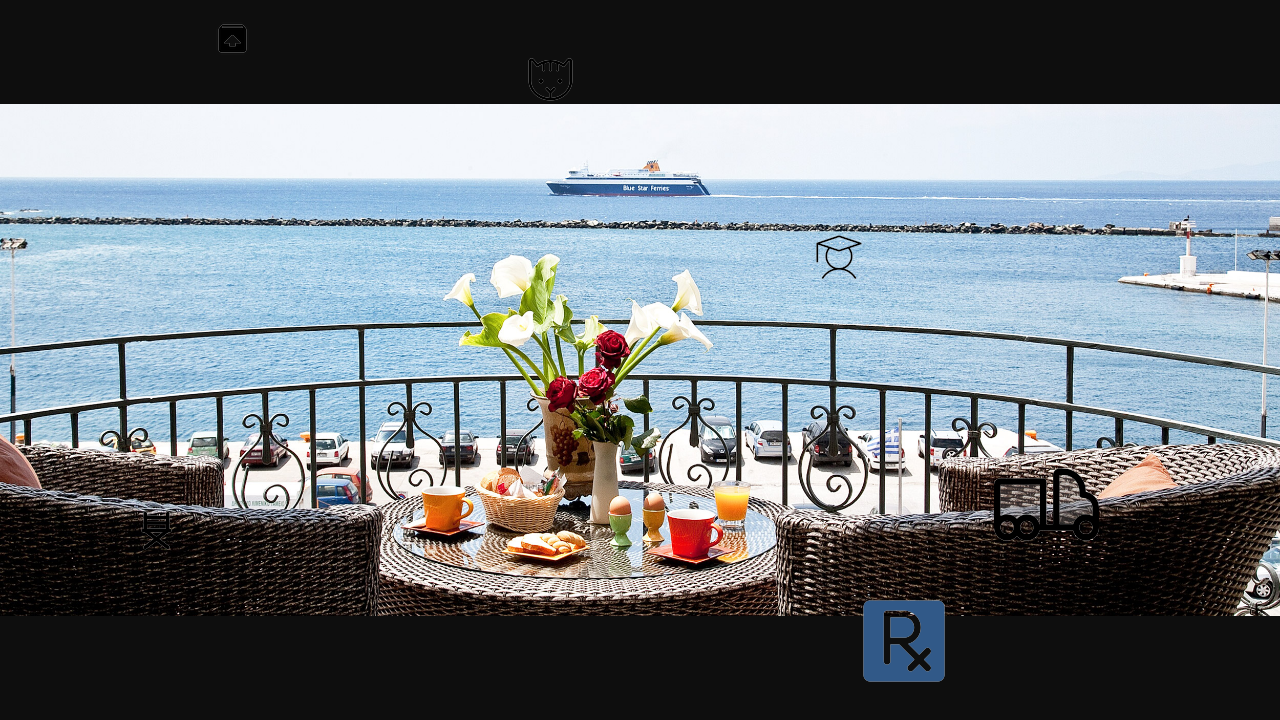 The image size is (1280, 720). What do you see at coordinates (904, 641) in the screenshot?
I see `view prescription details` at bounding box center [904, 641].